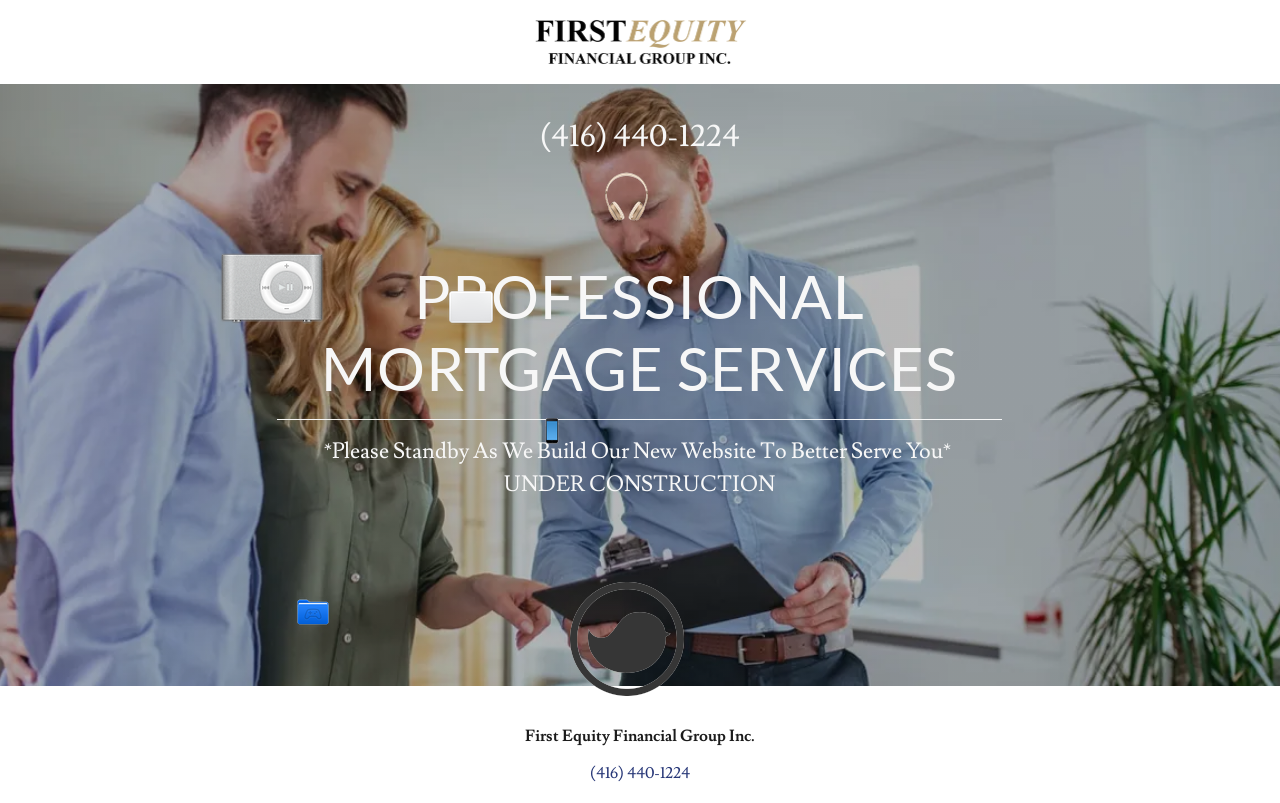 Image resolution: width=1280 pixels, height=803 pixels. Describe the element at coordinates (627, 639) in the screenshot. I see `launch budgie desktop environment` at that location.